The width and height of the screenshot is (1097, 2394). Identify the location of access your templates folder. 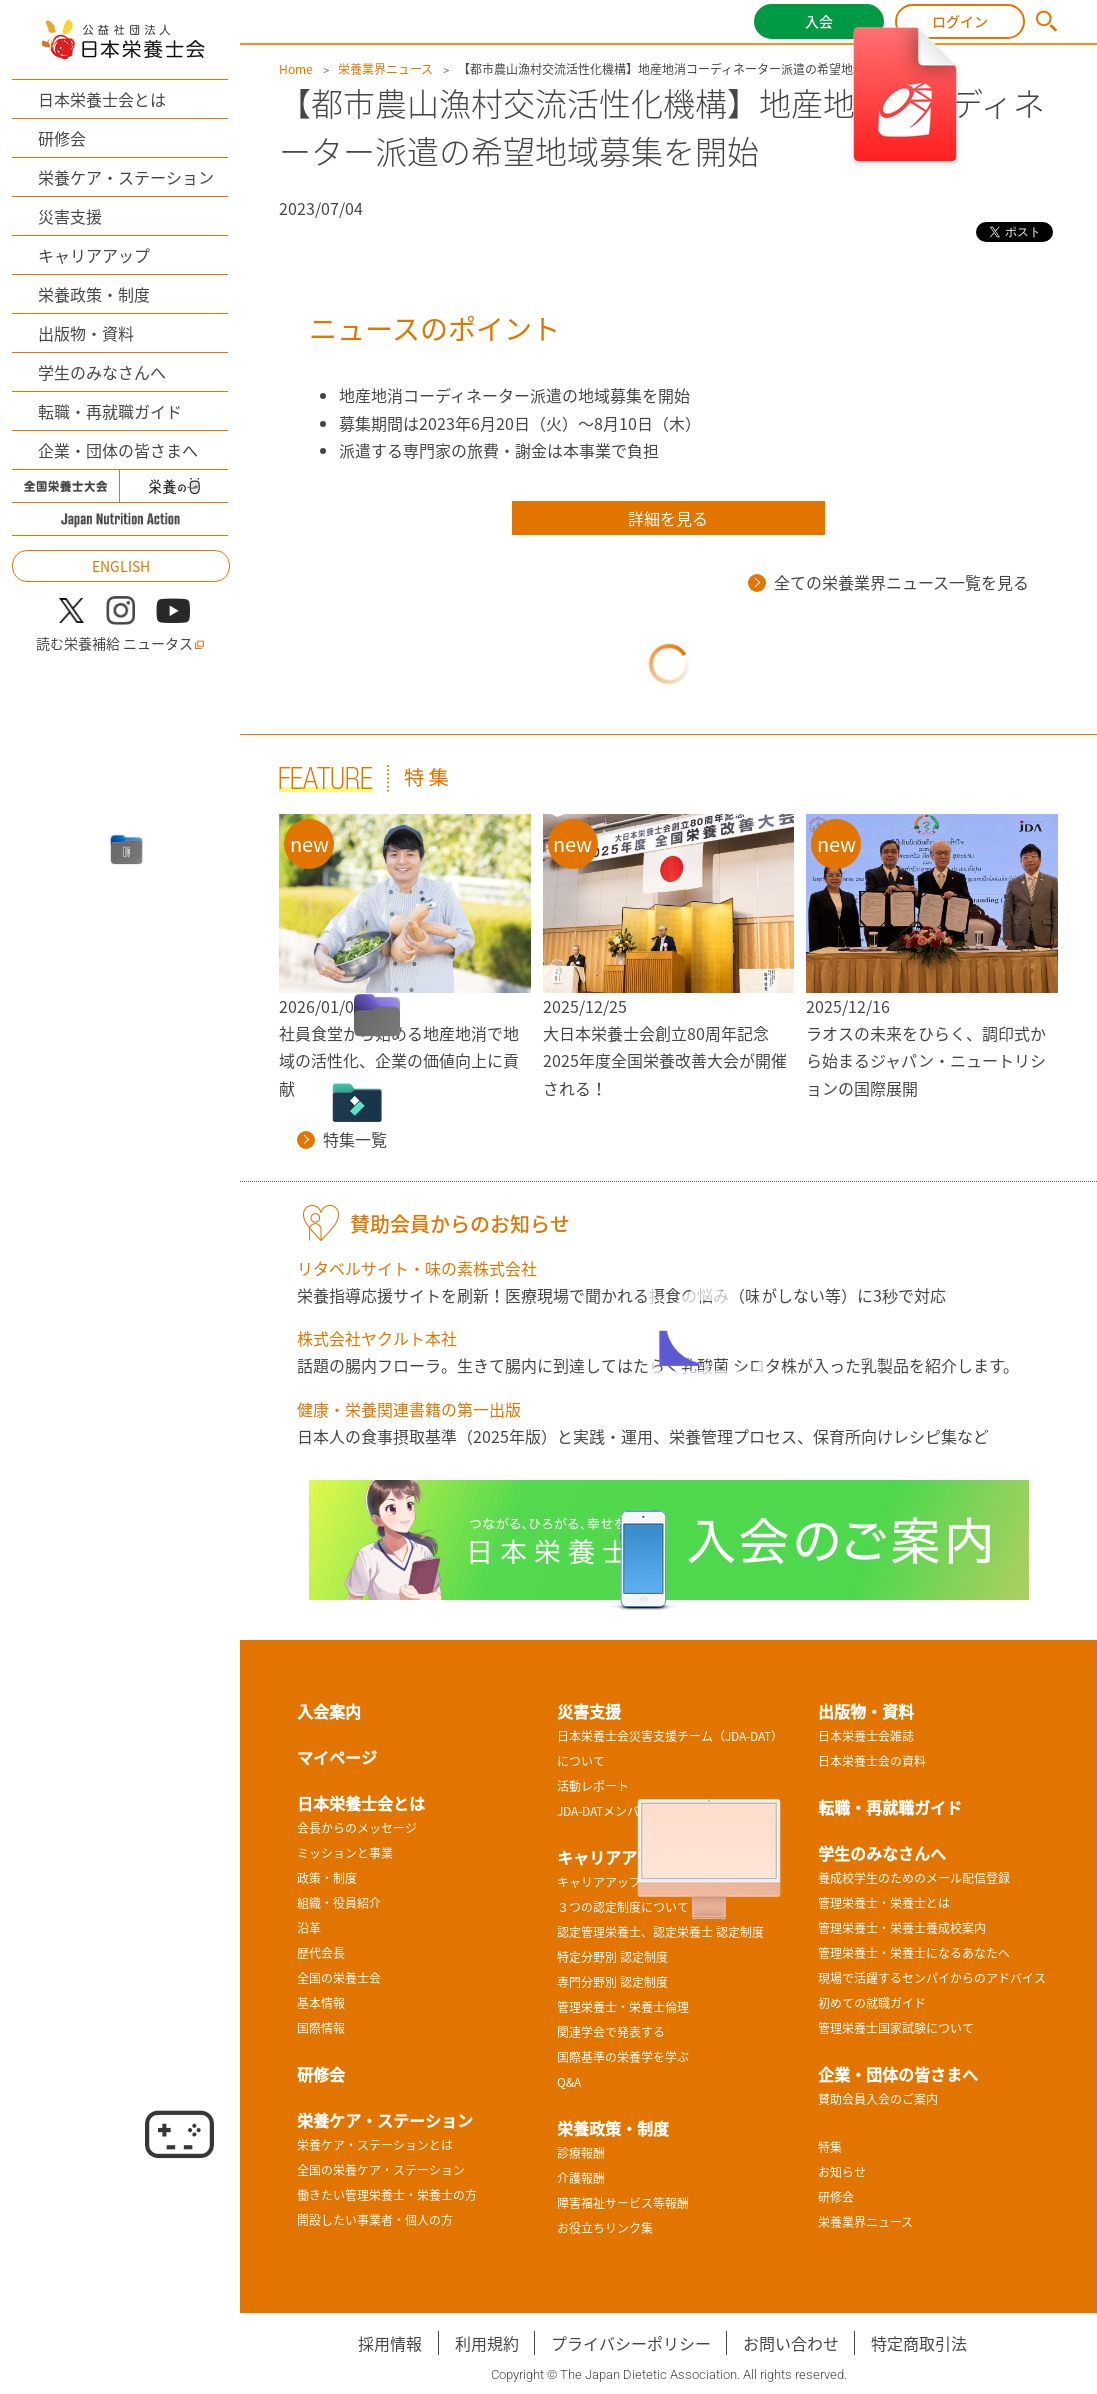
(126, 849).